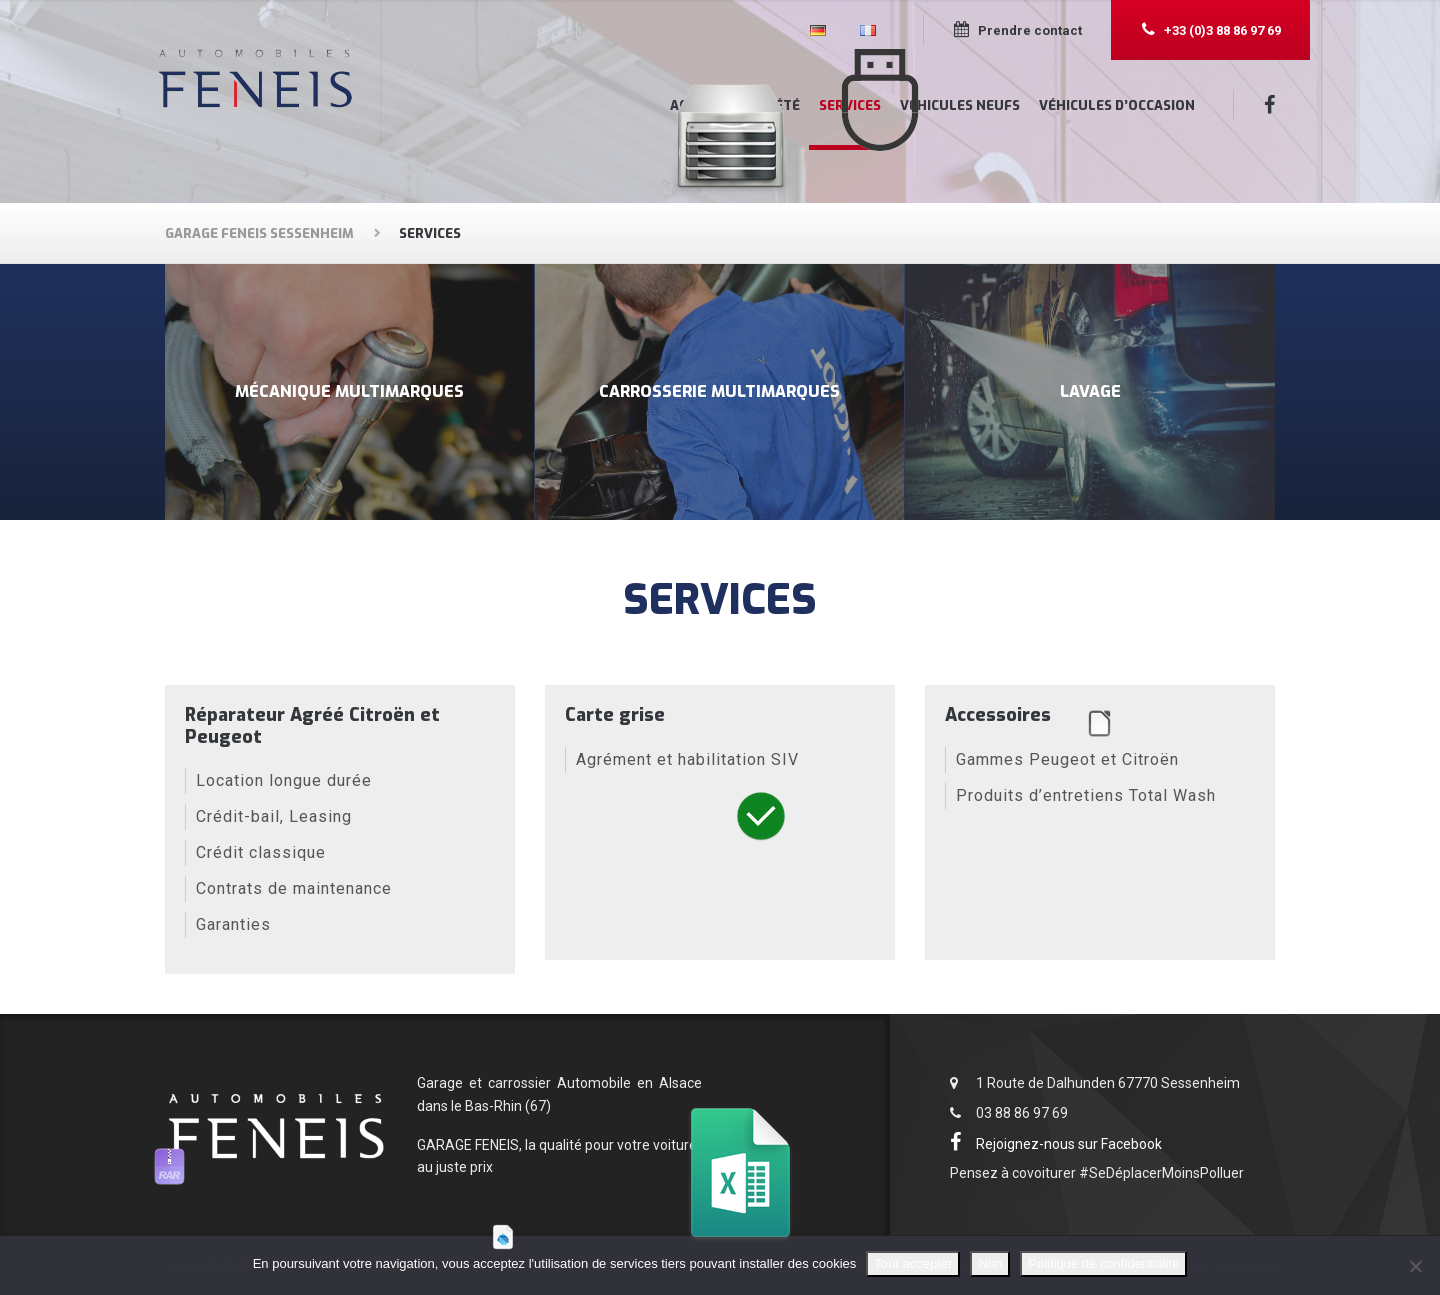  Describe the element at coordinates (730, 136) in the screenshot. I see `access multi-disk storage device` at that location.